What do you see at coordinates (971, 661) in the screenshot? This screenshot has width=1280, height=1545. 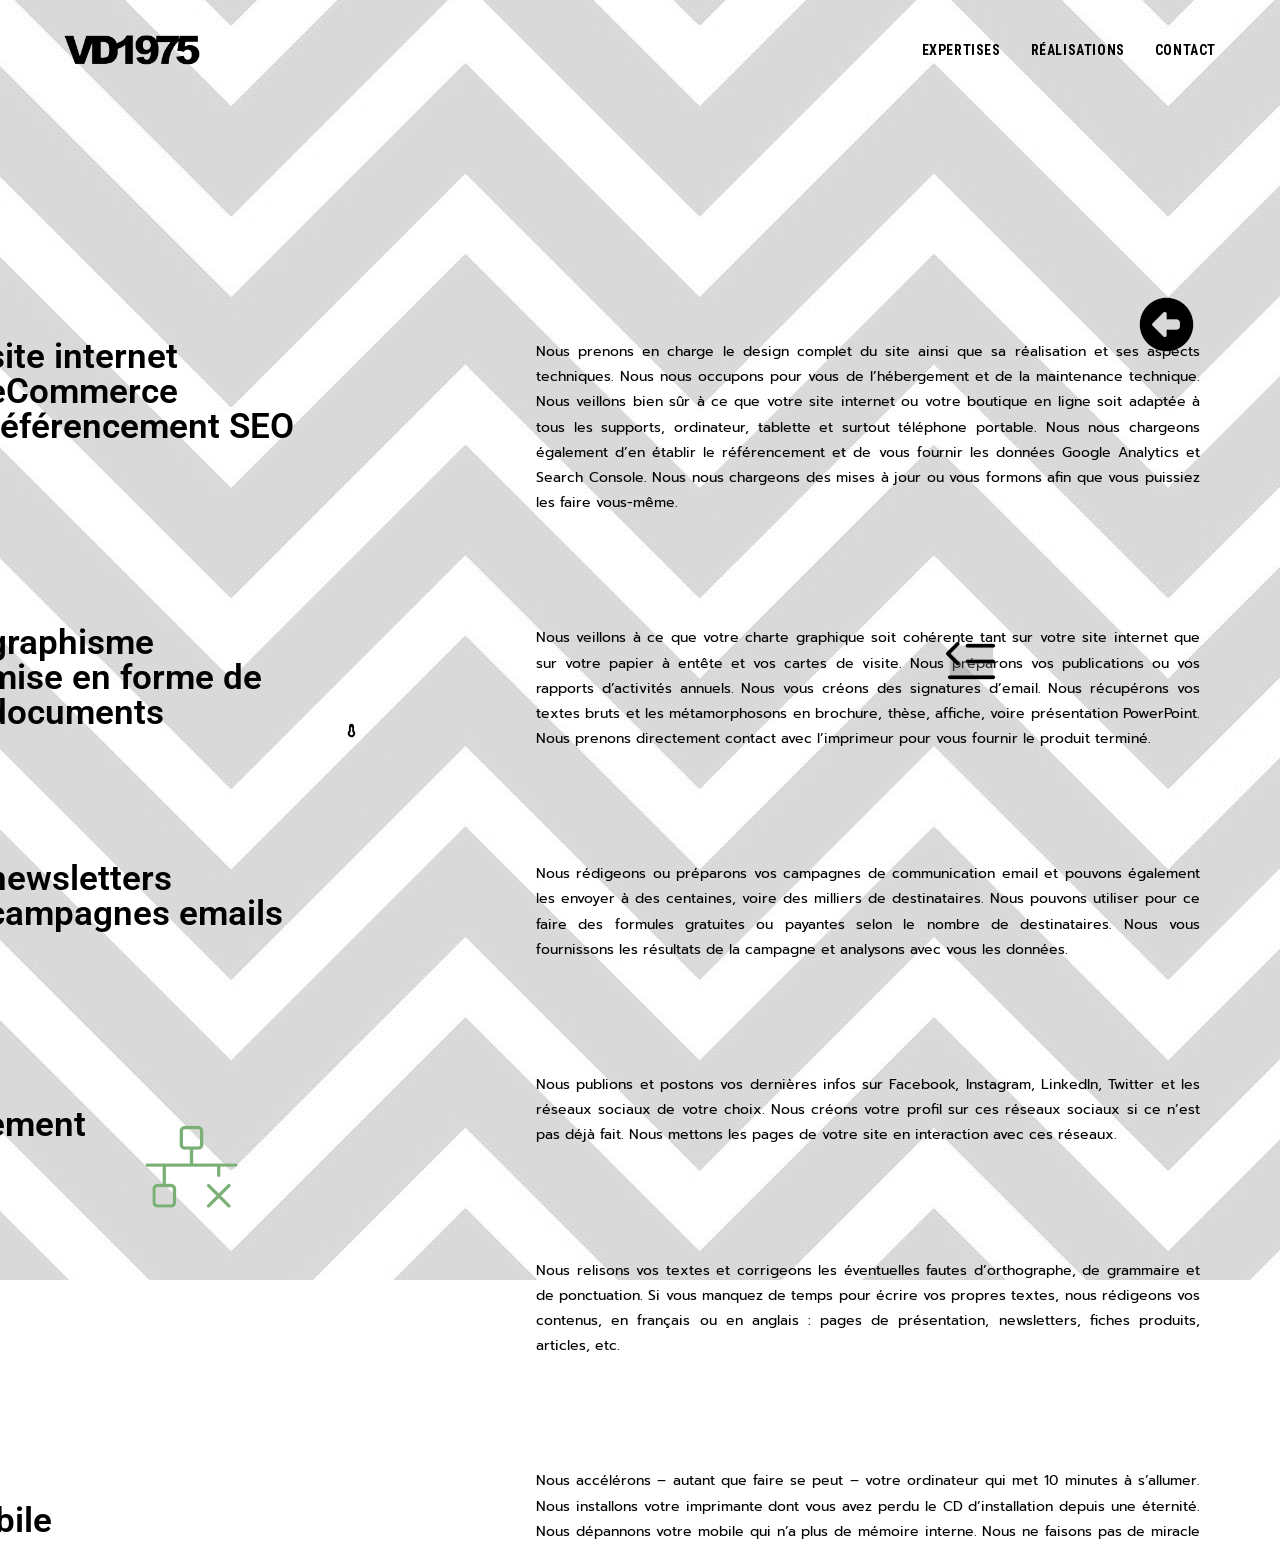 I see `decrease text indentation` at bounding box center [971, 661].